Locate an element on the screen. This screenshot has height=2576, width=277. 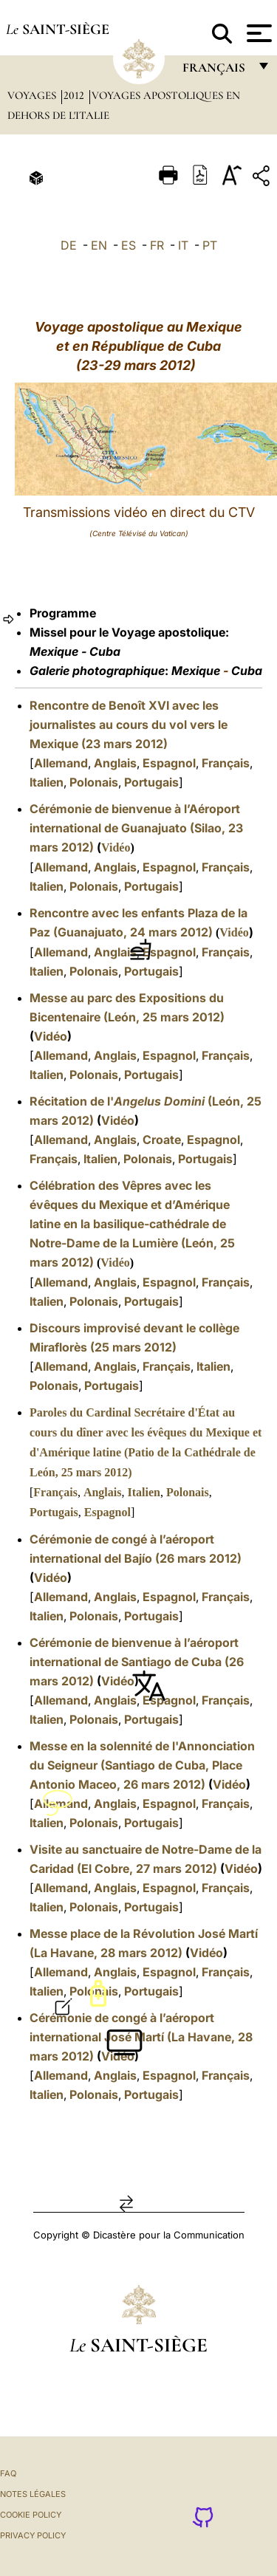
create or compose new content is located at coordinates (64, 2007).